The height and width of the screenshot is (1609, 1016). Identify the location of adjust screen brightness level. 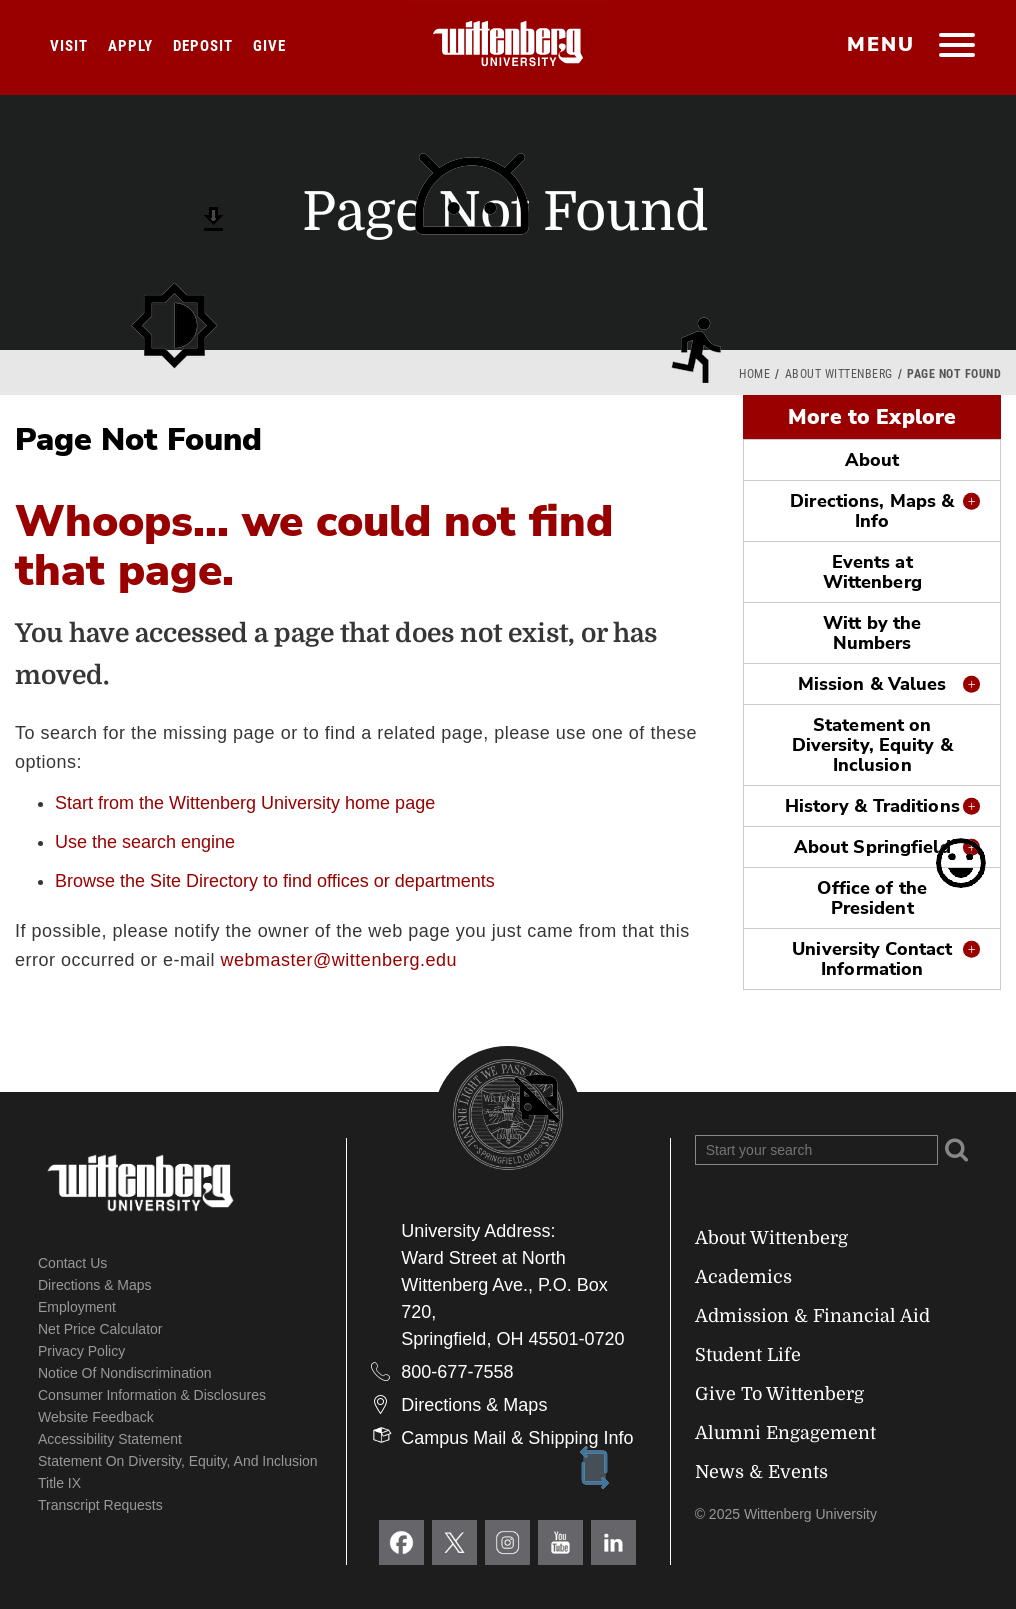
(174, 325).